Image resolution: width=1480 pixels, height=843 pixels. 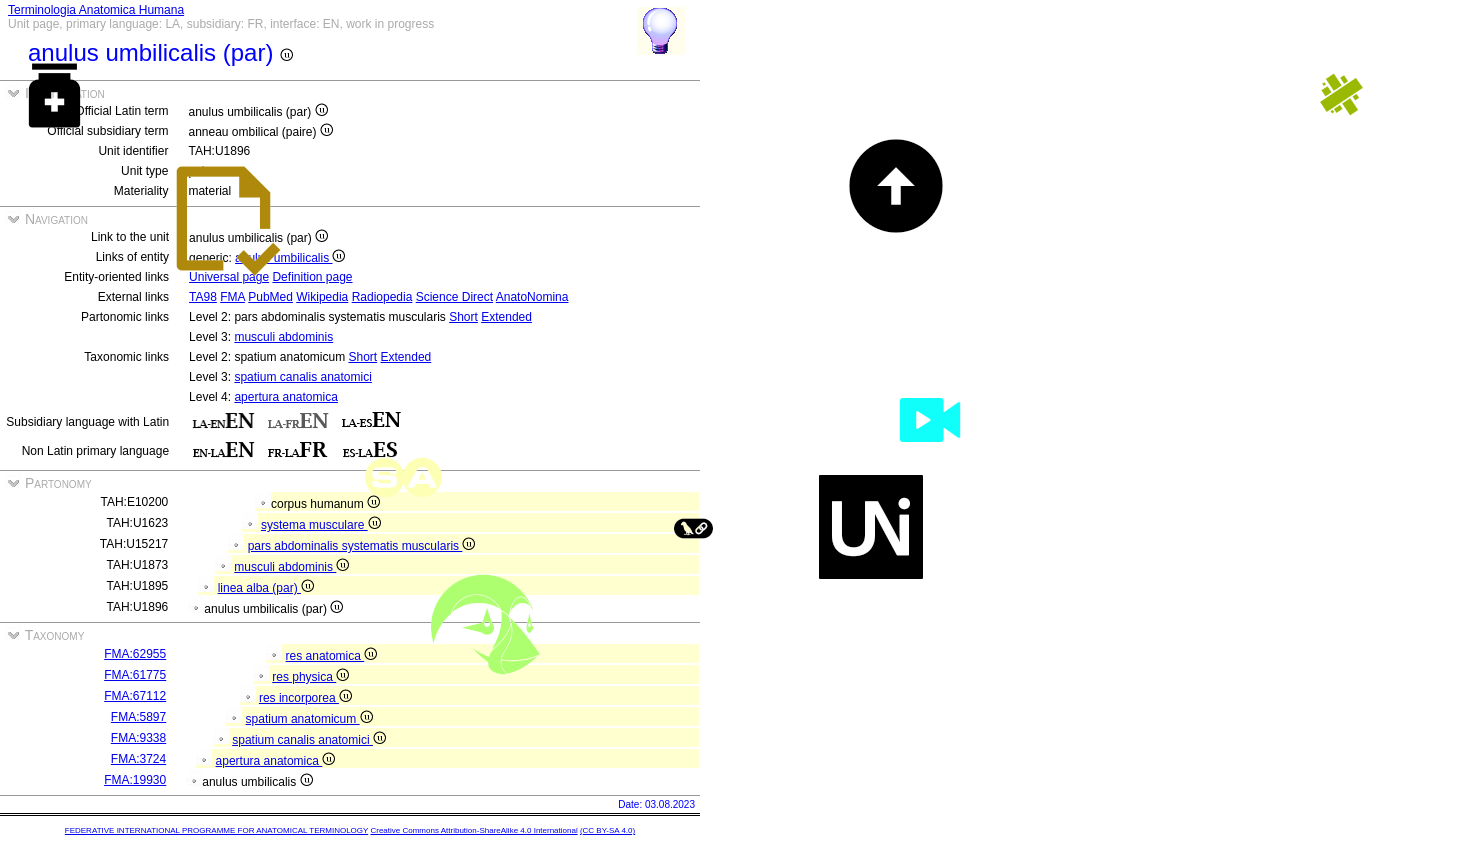 I want to click on Sabancı Holding company logo, so click(x=403, y=477).